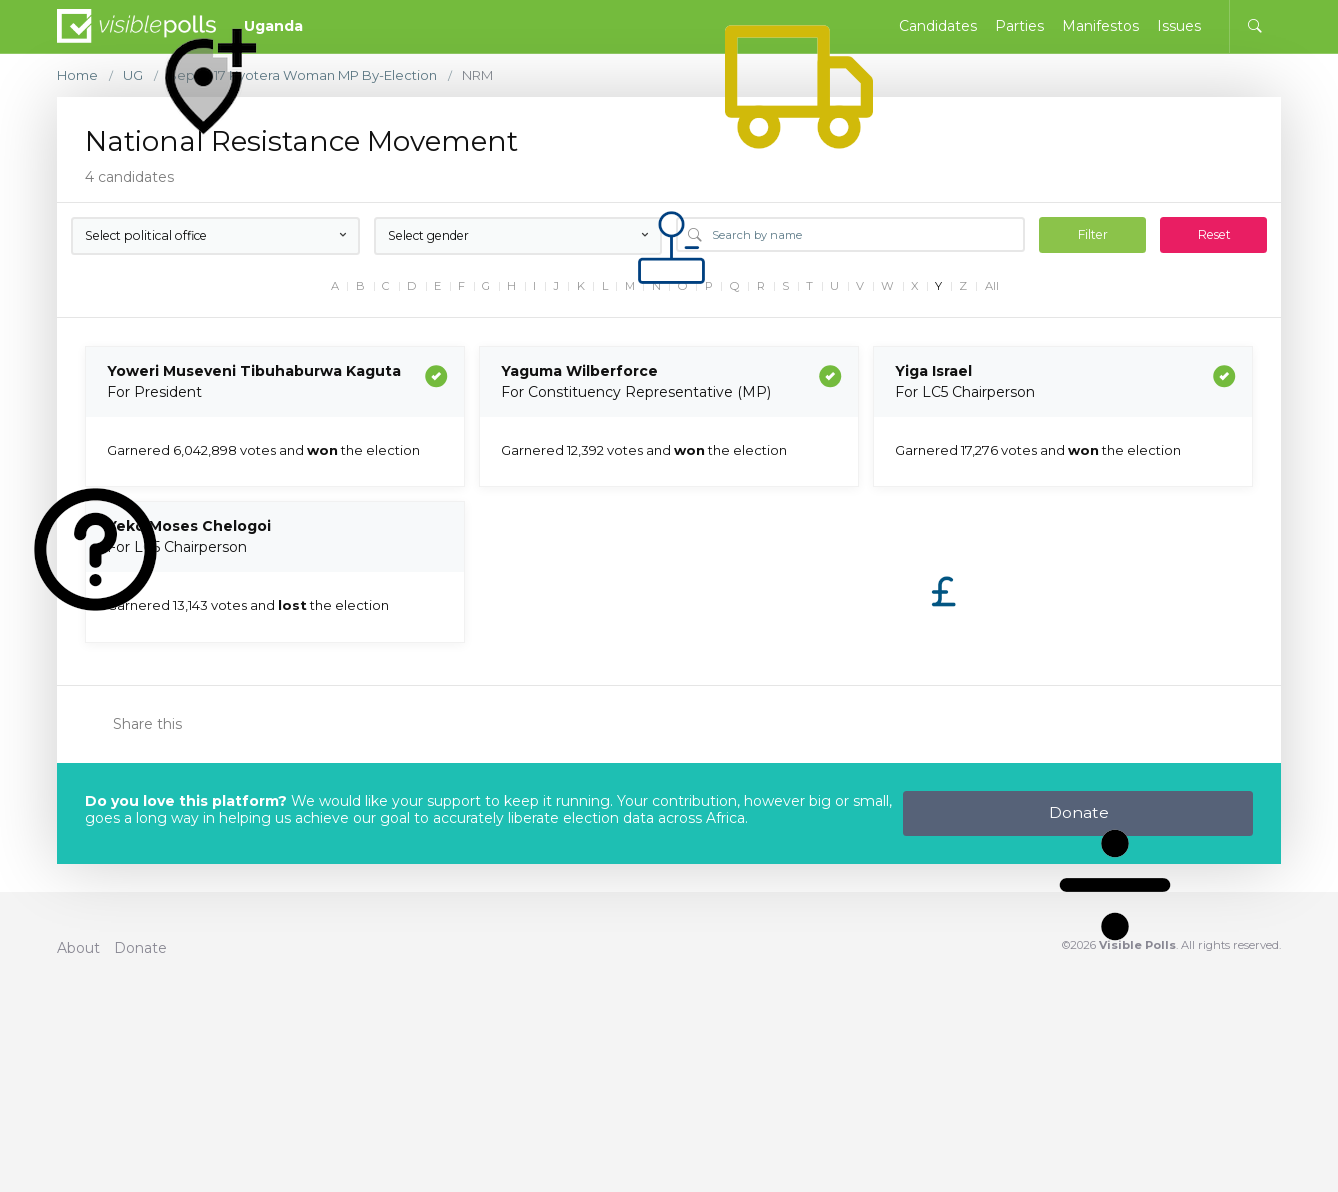 The height and width of the screenshot is (1192, 1338). What do you see at coordinates (671, 250) in the screenshot?
I see `access game controls or gaming features` at bounding box center [671, 250].